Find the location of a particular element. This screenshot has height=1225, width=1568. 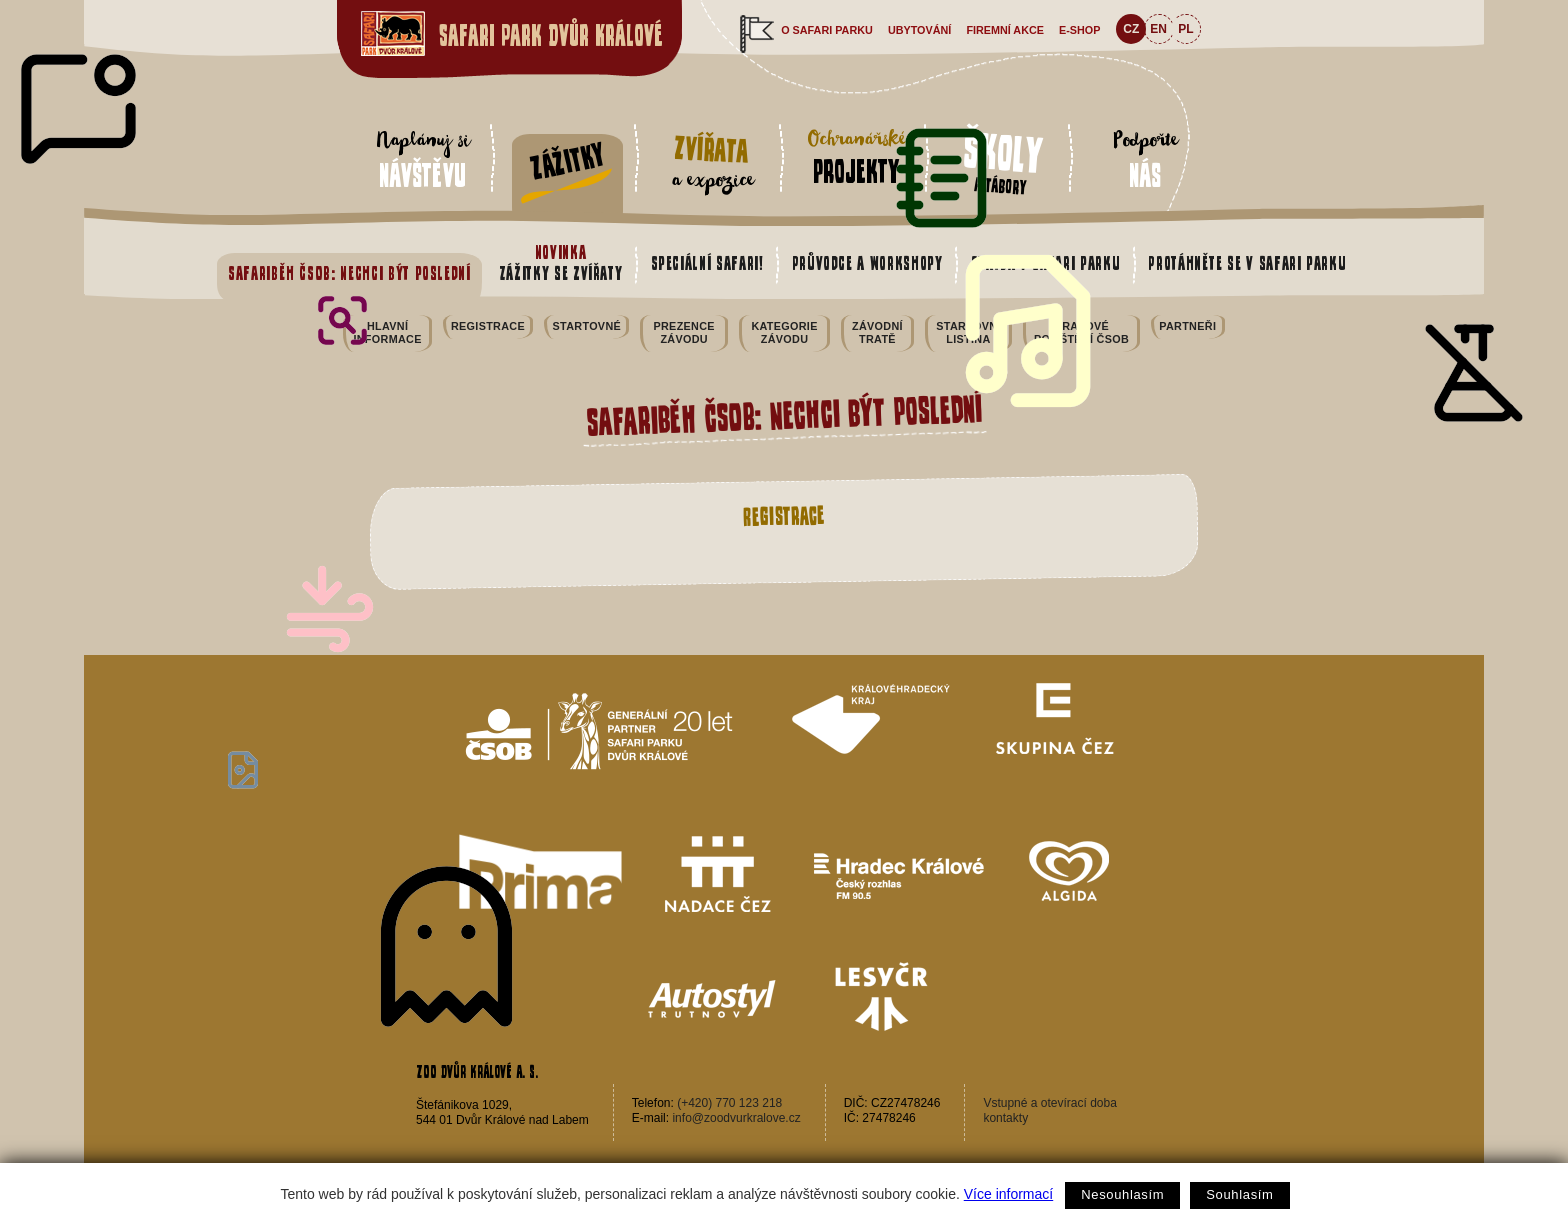

indicates wind direction moving downward is located at coordinates (330, 609).